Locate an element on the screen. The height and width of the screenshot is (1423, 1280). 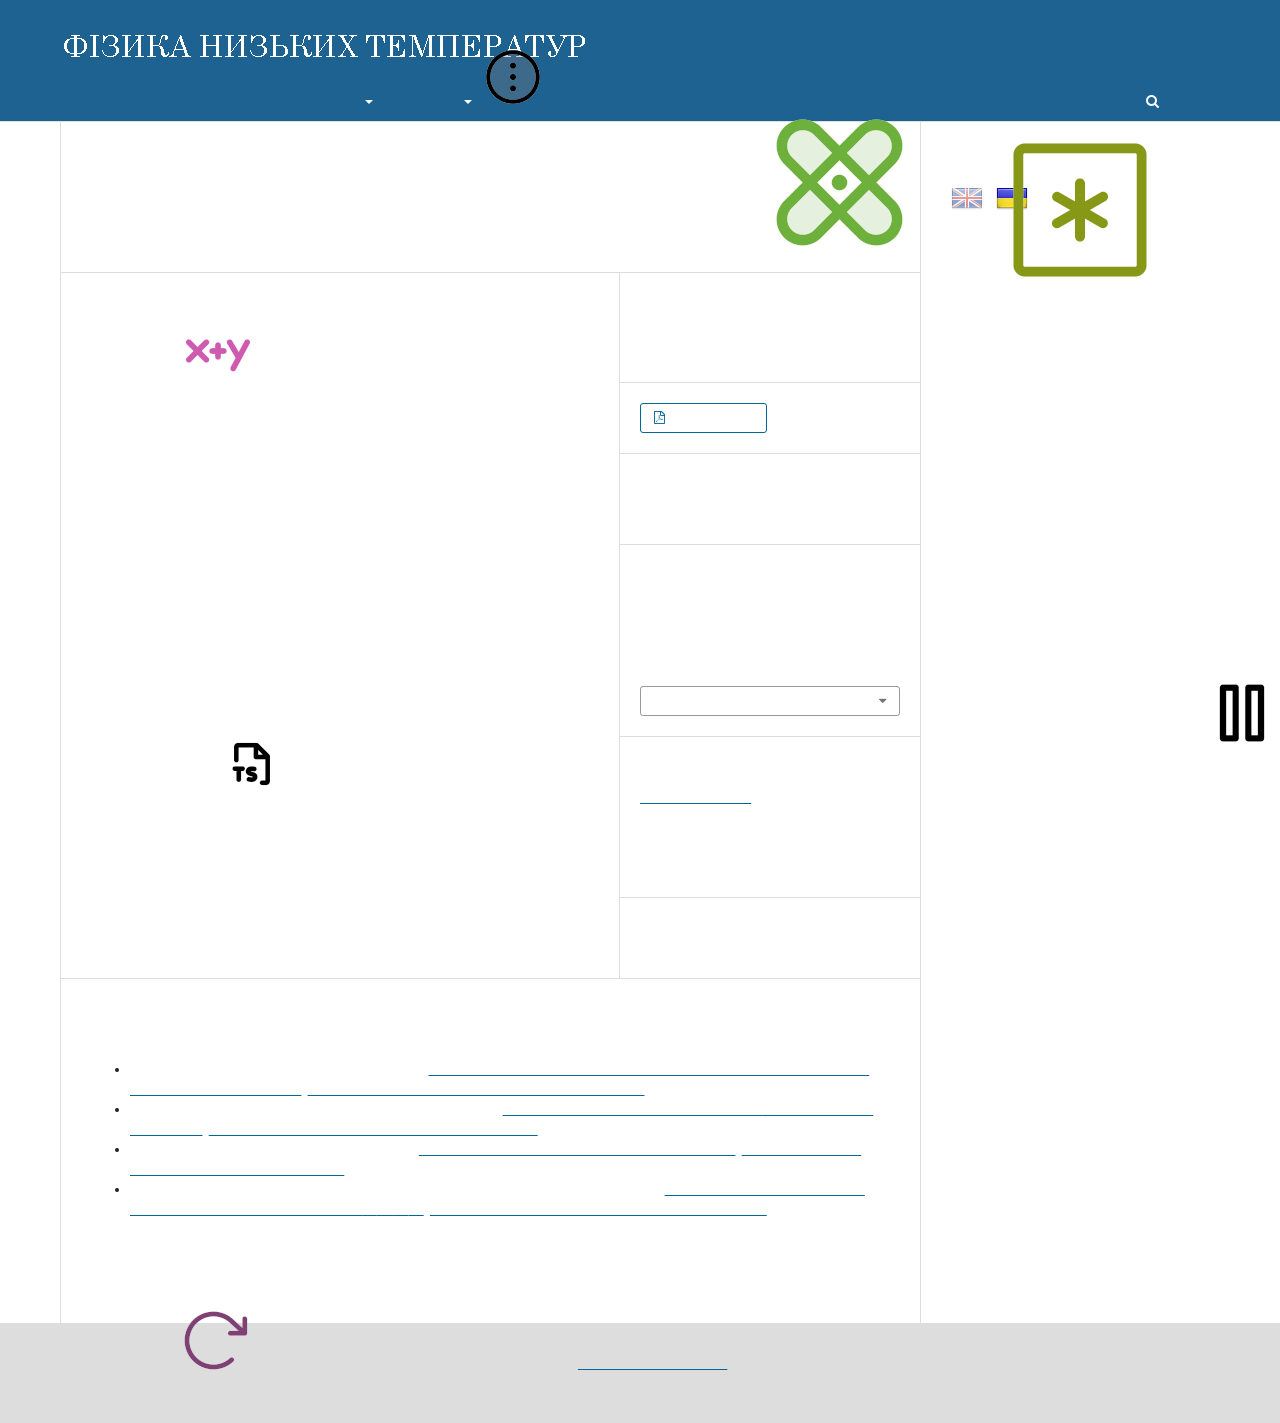
pause media playback is located at coordinates (1242, 713).